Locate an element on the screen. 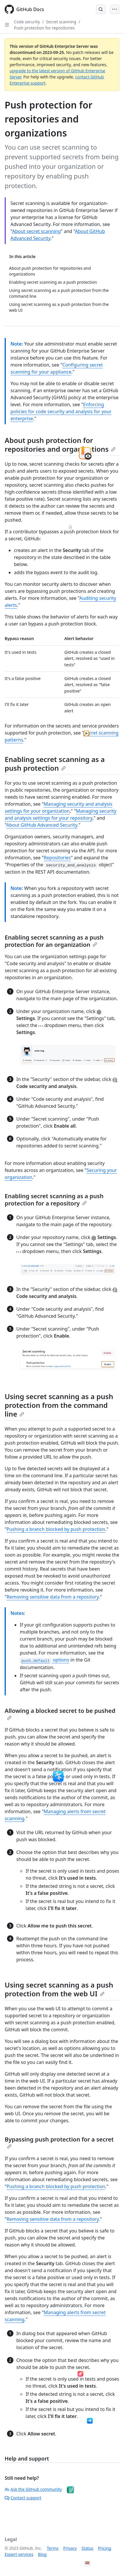 The height and width of the screenshot is (2576, 124). open kate text editor is located at coordinates (58, 1776).